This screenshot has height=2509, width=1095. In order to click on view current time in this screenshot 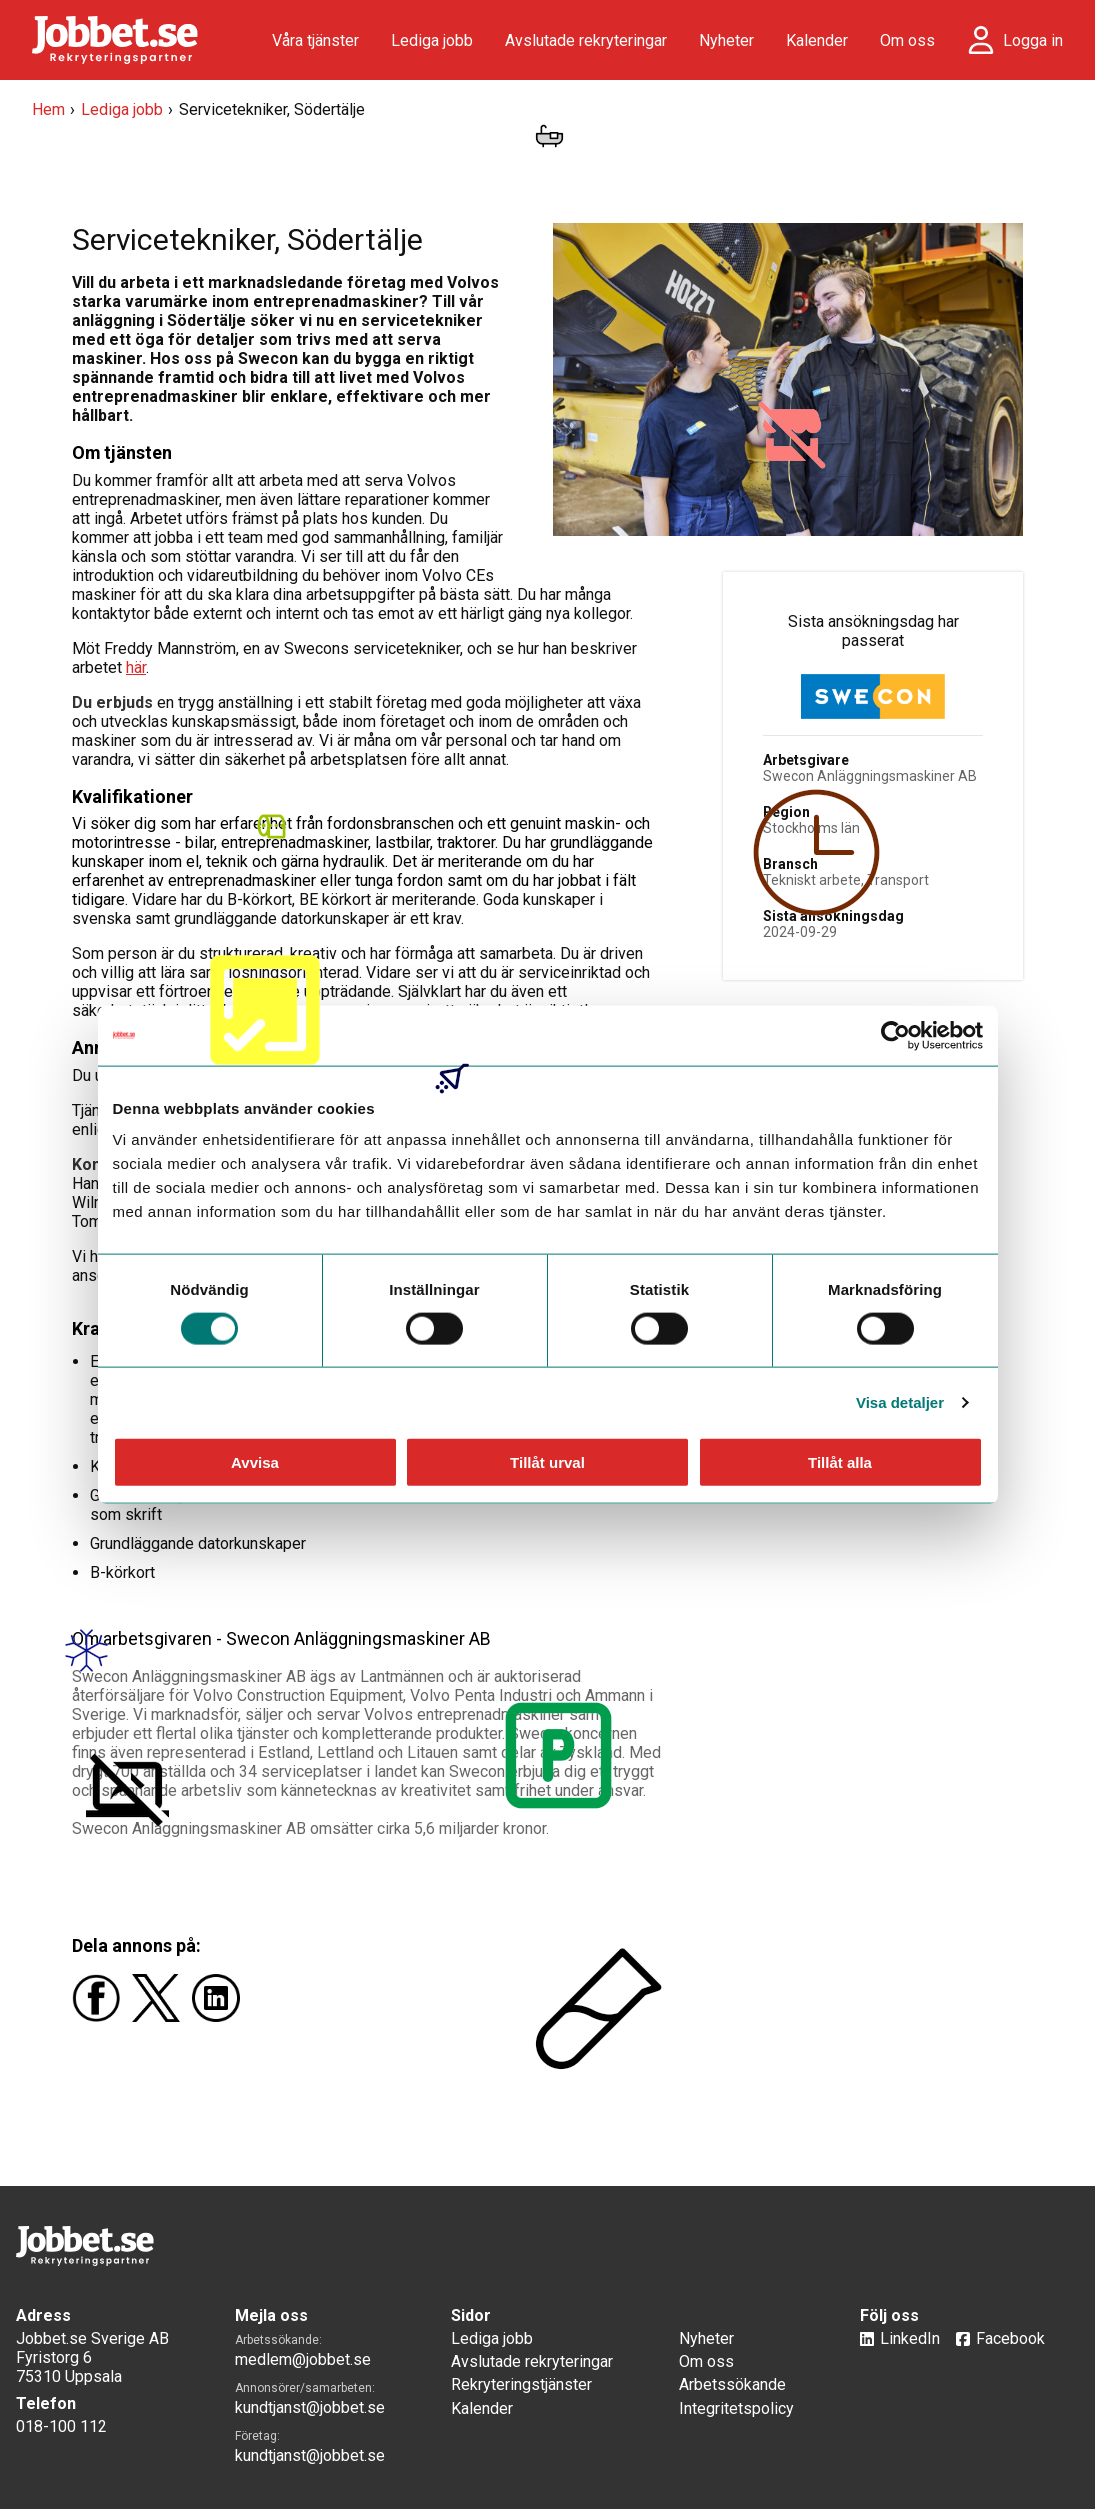, I will do `click(816, 852)`.